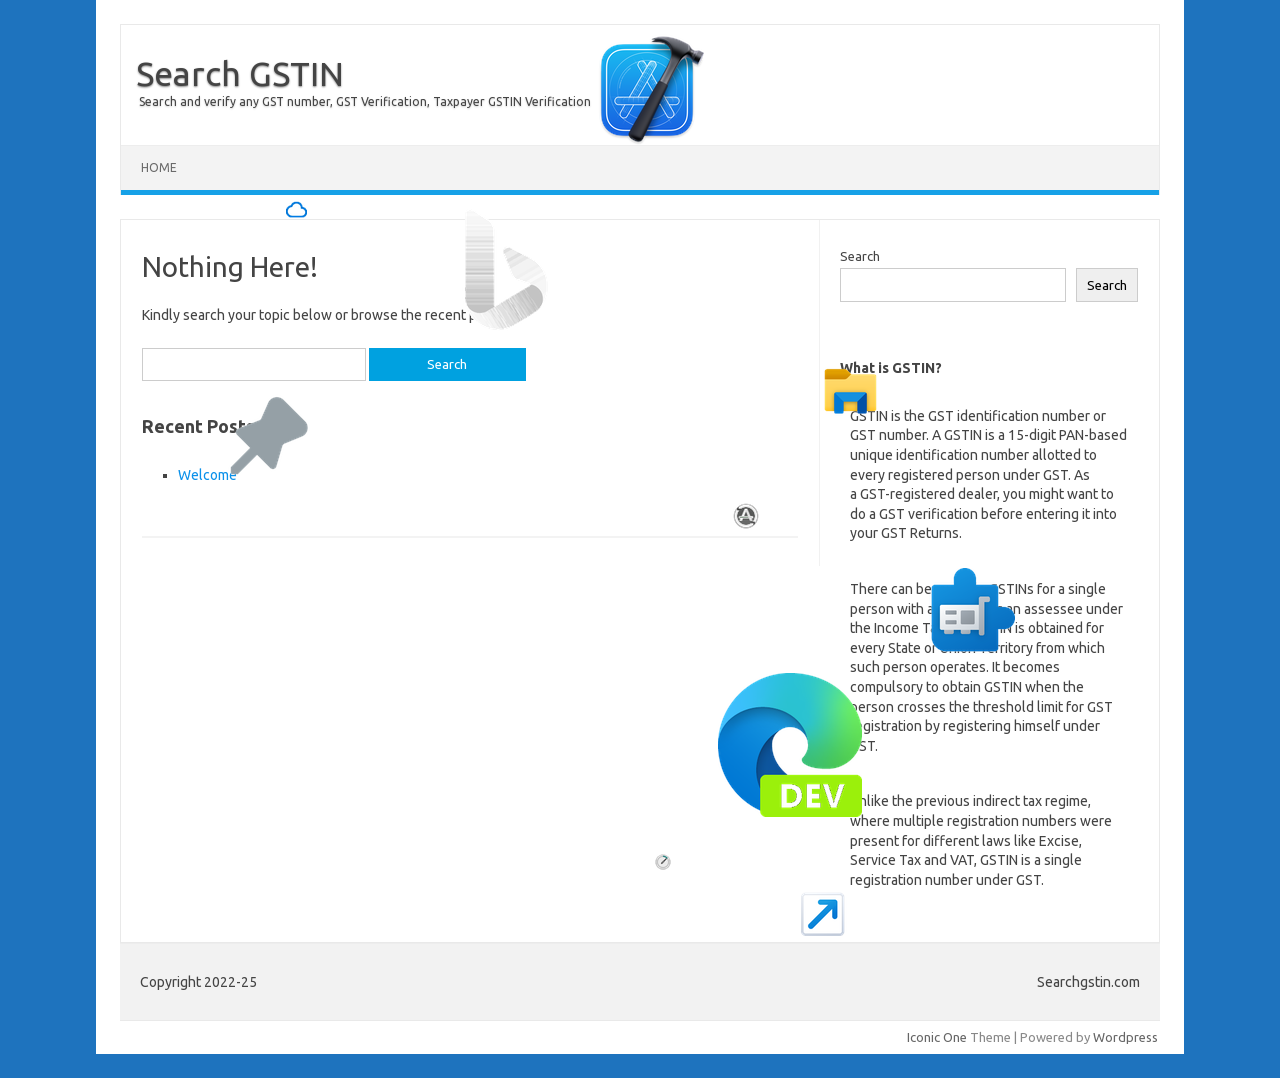 This screenshot has height=1078, width=1280. What do you see at coordinates (850, 390) in the screenshot?
I see `open windows file explorer` at bounding box center [850, 390].